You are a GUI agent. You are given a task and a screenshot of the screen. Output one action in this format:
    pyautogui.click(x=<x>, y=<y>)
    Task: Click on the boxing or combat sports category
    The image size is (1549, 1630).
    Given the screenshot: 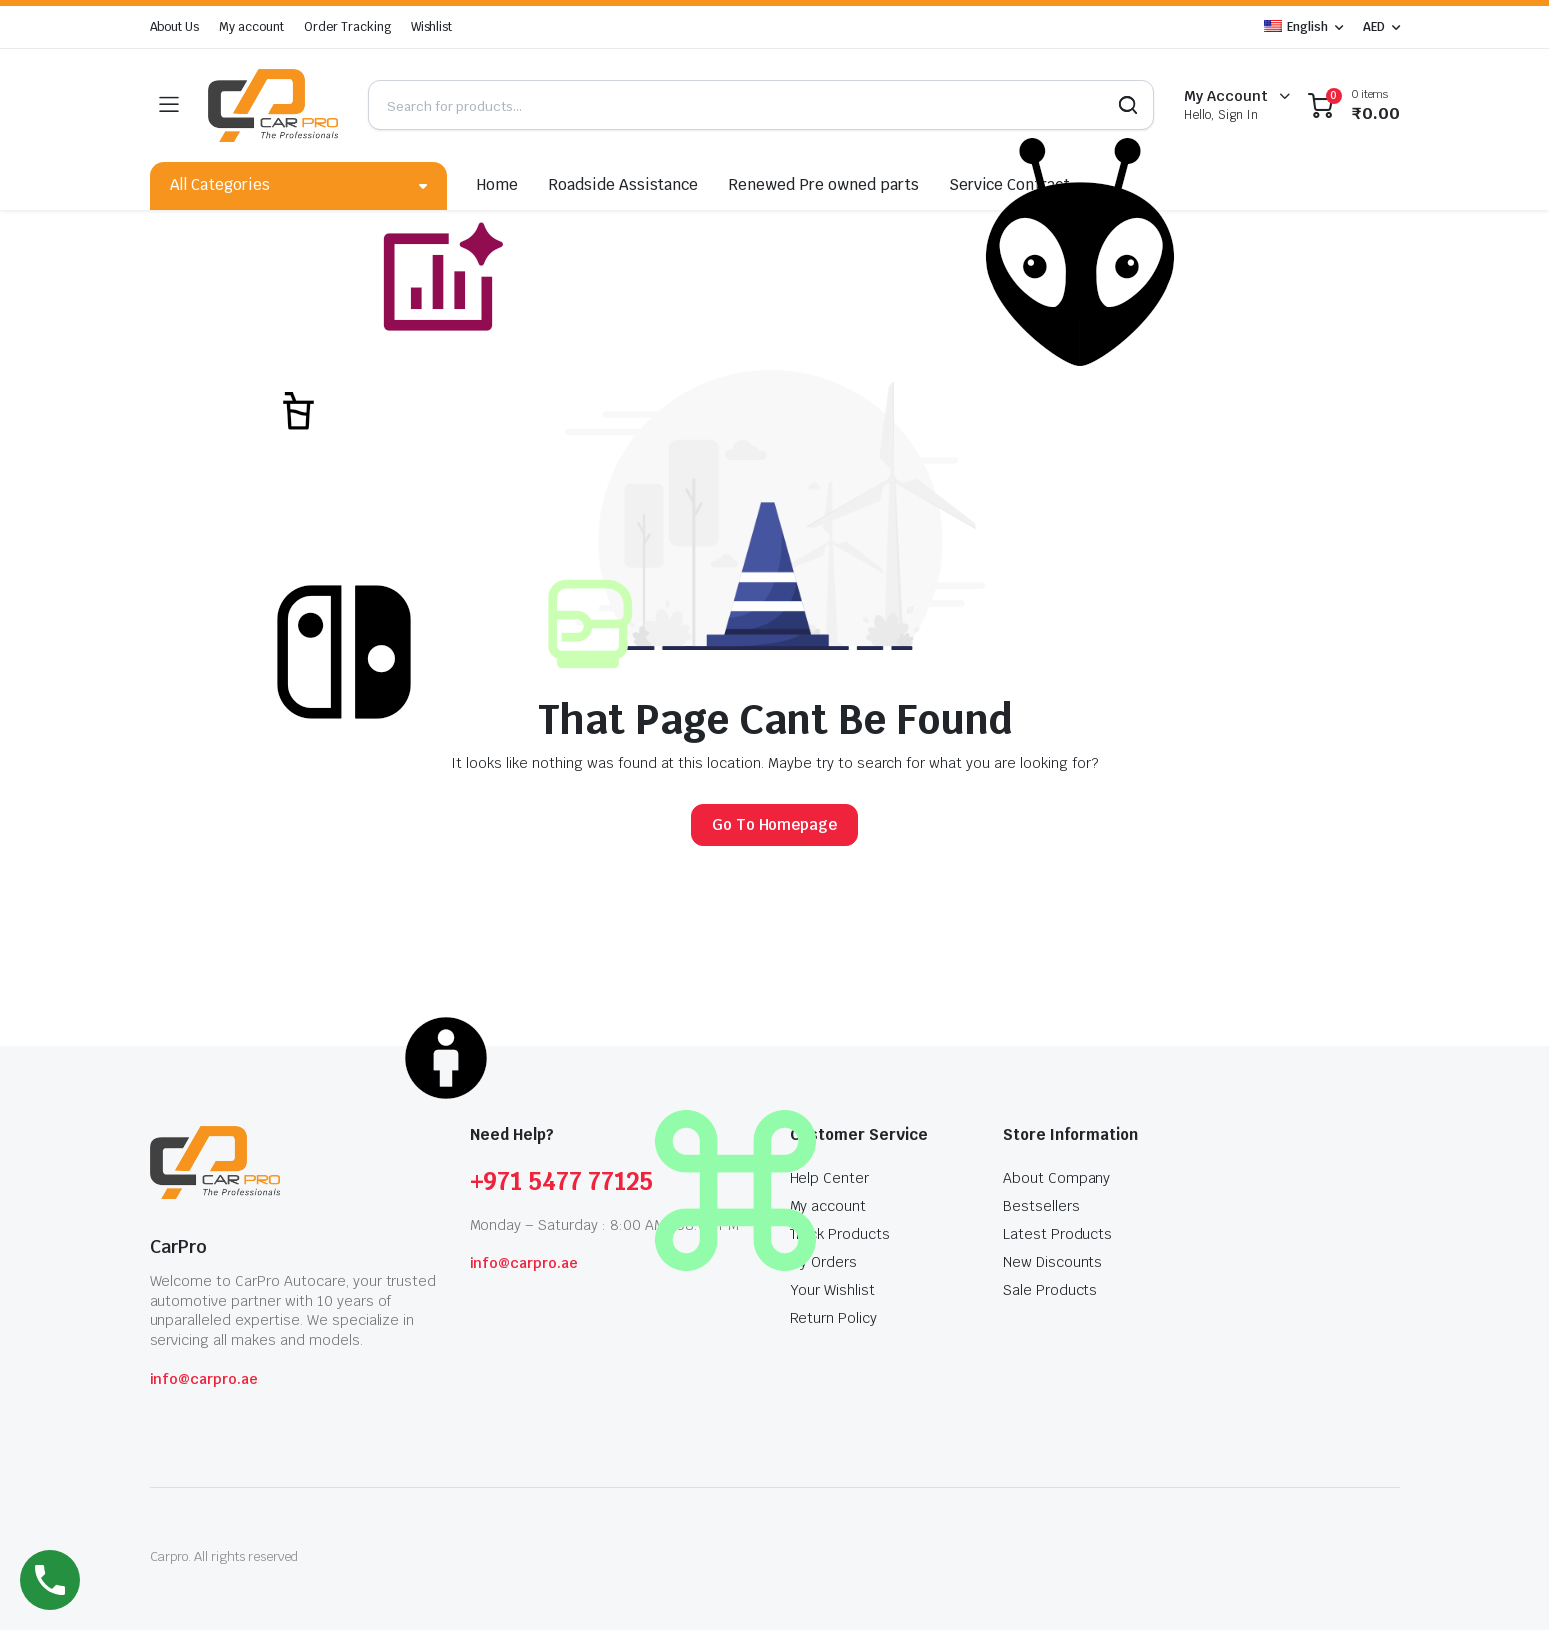 What is the action you would take?
    pyautogui.click(x=588, y=624)
    